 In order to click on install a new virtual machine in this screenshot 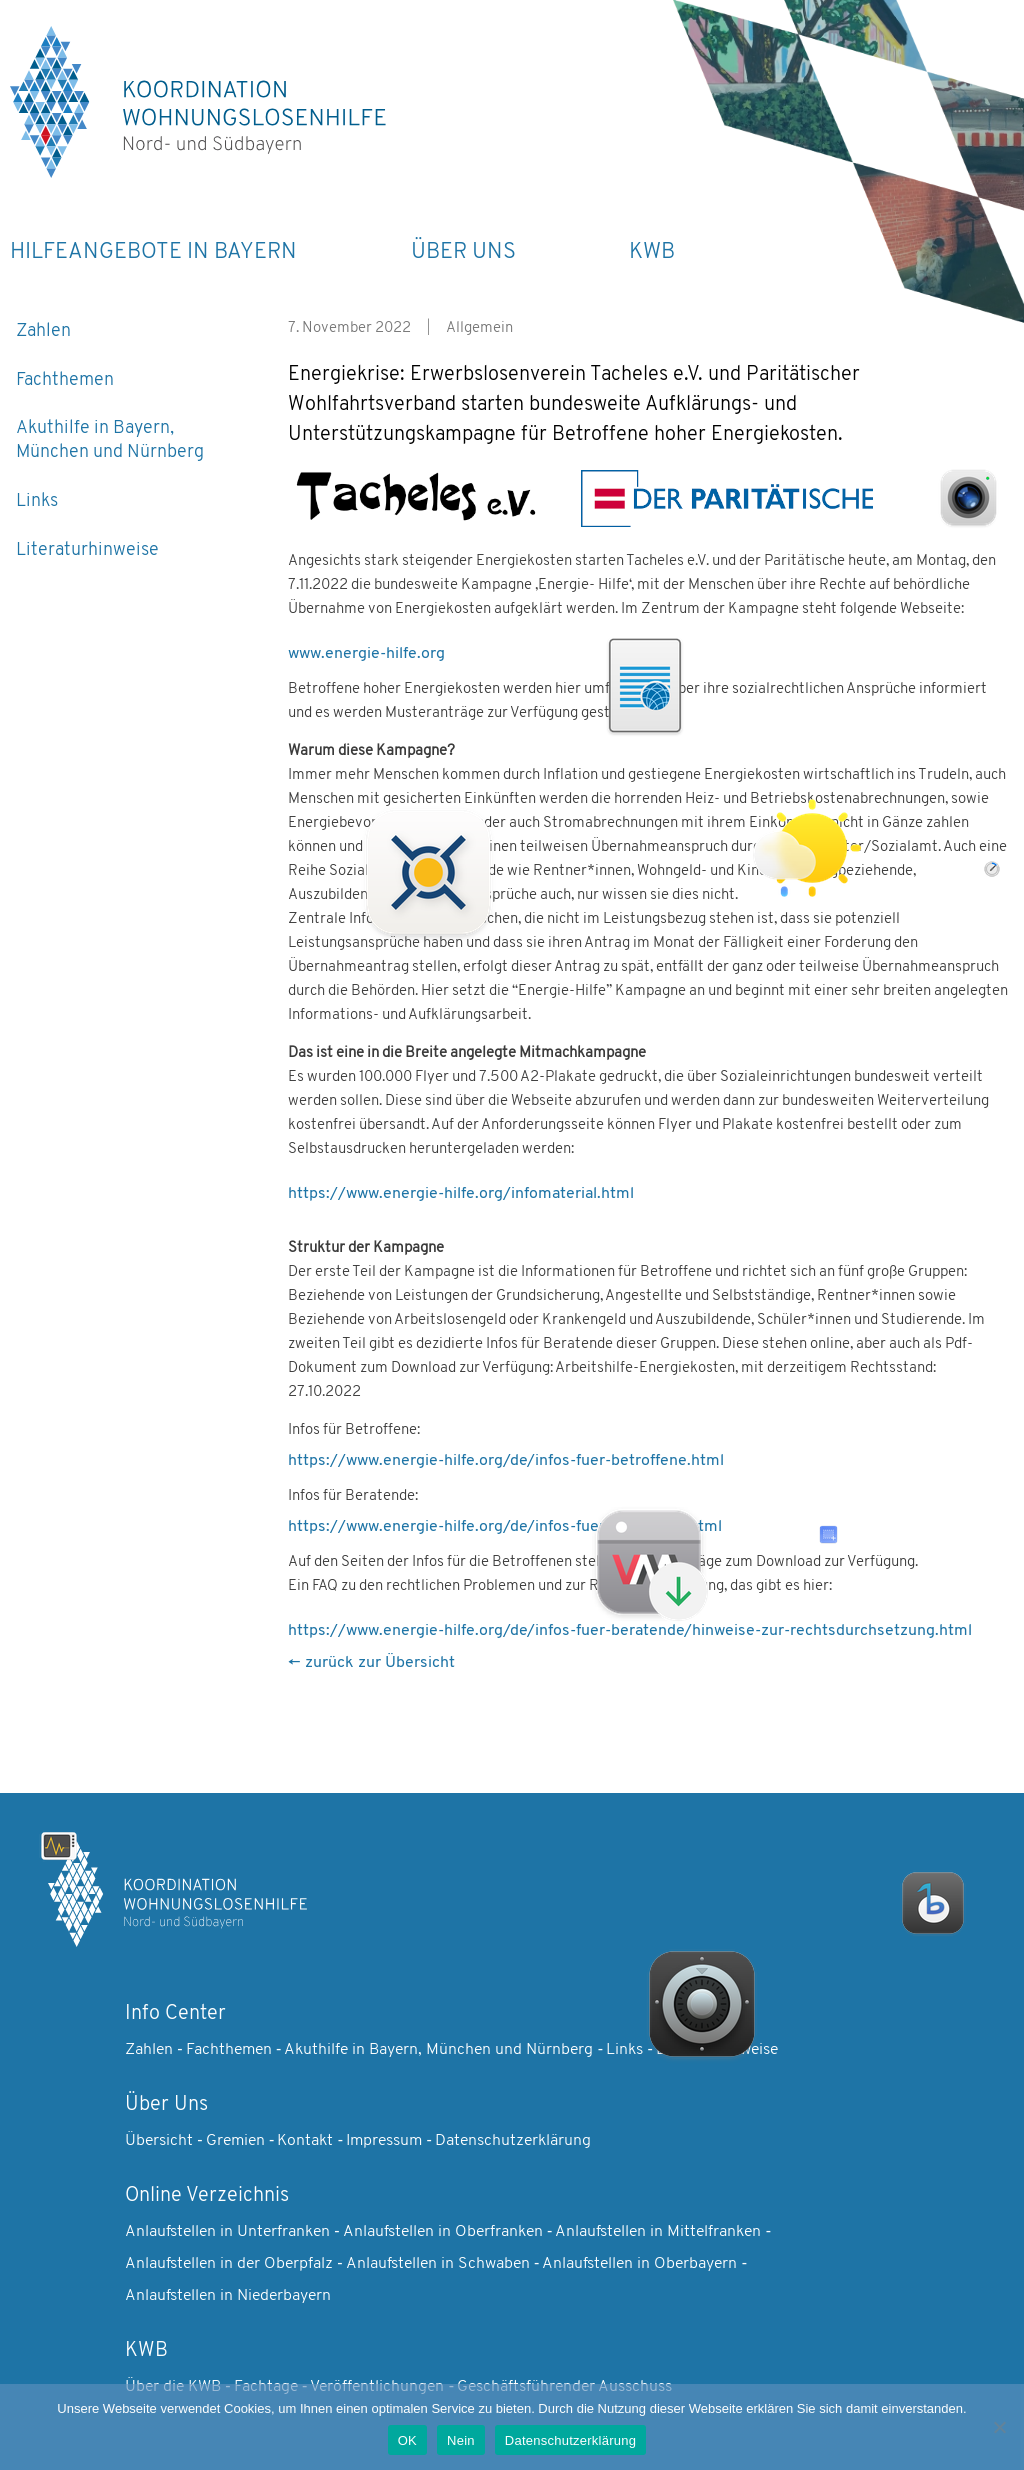, I will do `click(650, 1564)`.